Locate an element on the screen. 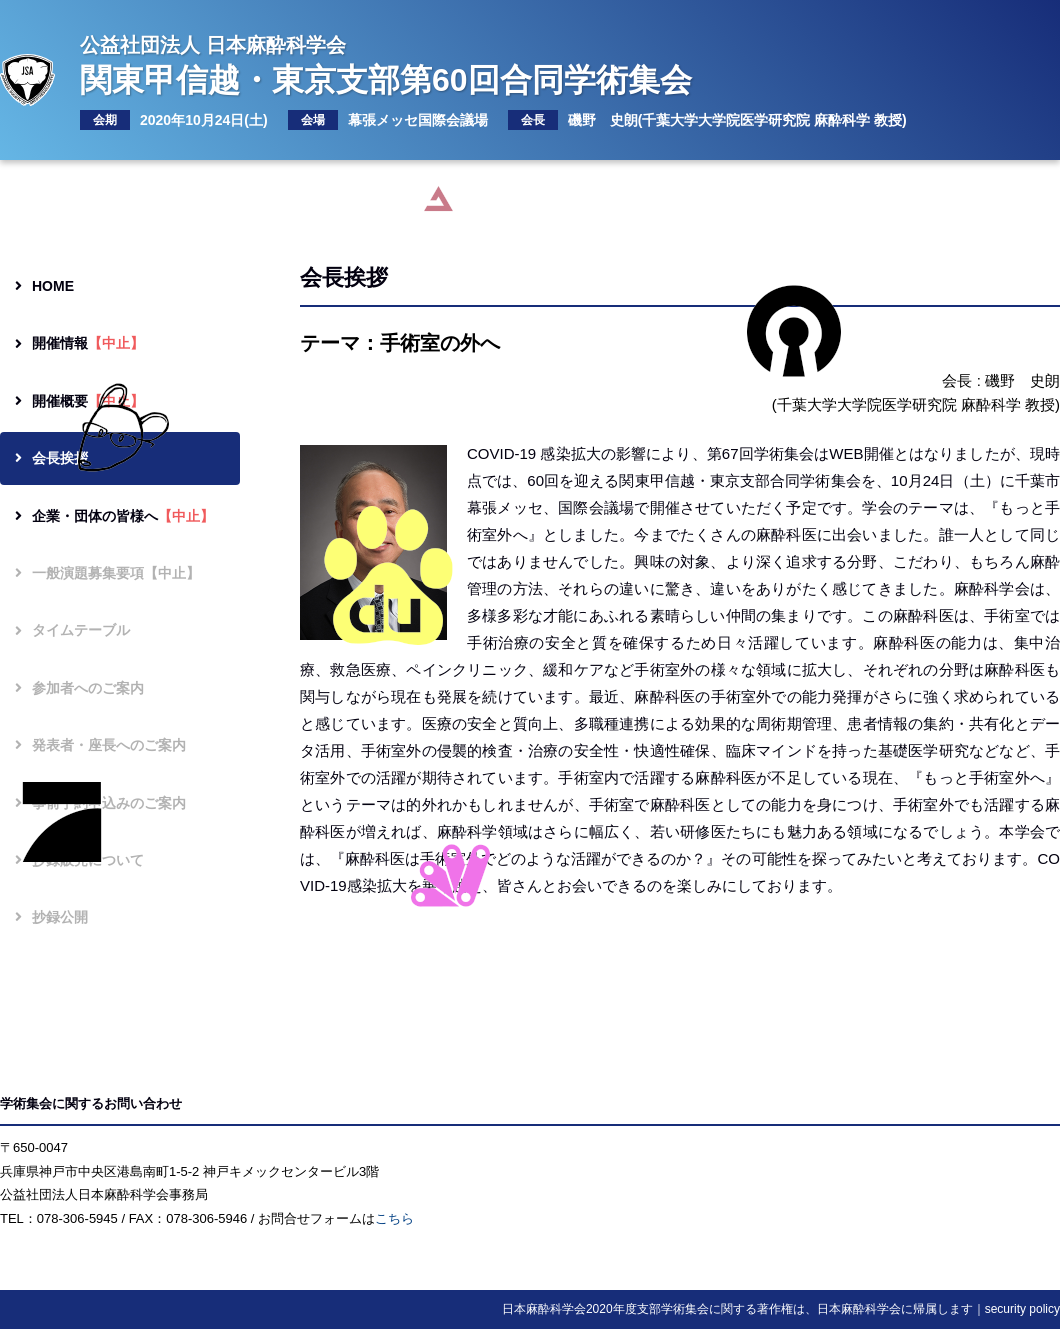 The width and height of the screenshot is (1060, 1329). open OpenVPN settings is located at coordinates (794, 331).